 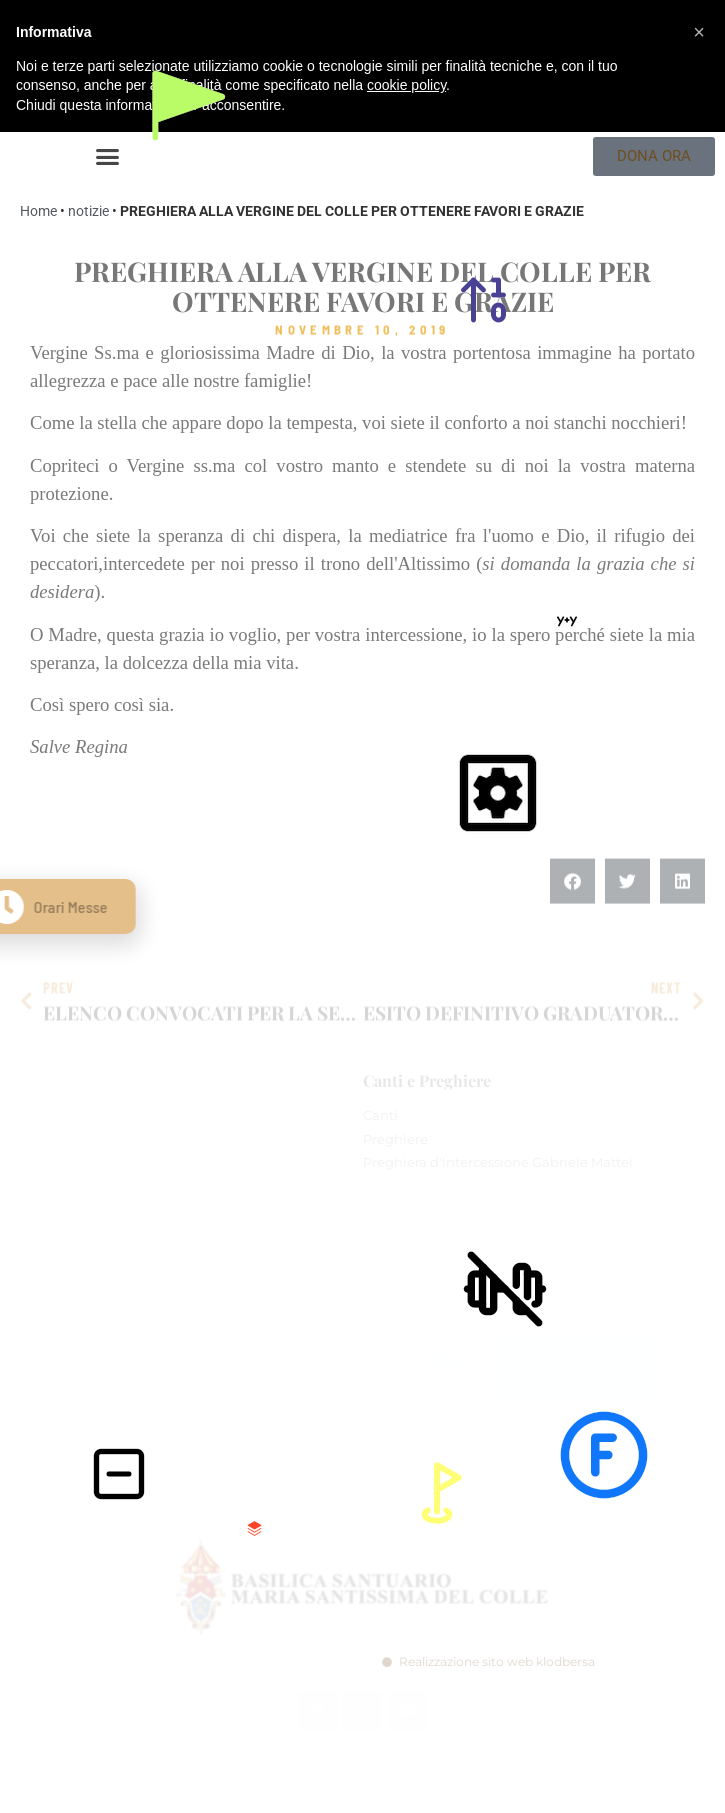 What do you see at coordinates (254, 1528) in the screenshot?
I see `view layers or stacked content` at bounding box center [254, 1528].